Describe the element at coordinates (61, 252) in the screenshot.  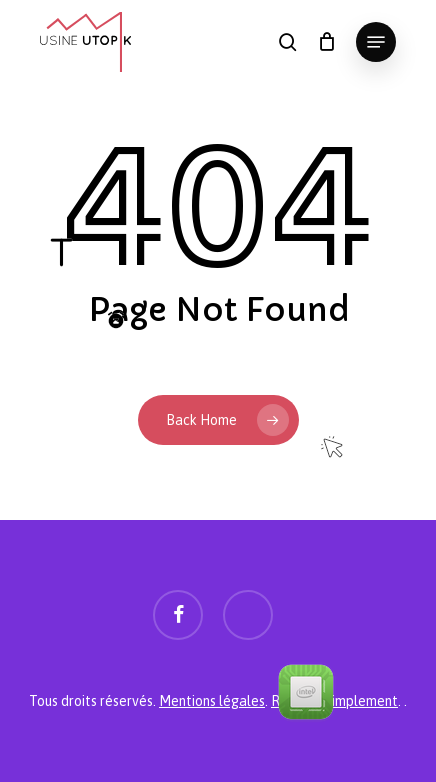
I see `text formatting tool for titles` at that location.